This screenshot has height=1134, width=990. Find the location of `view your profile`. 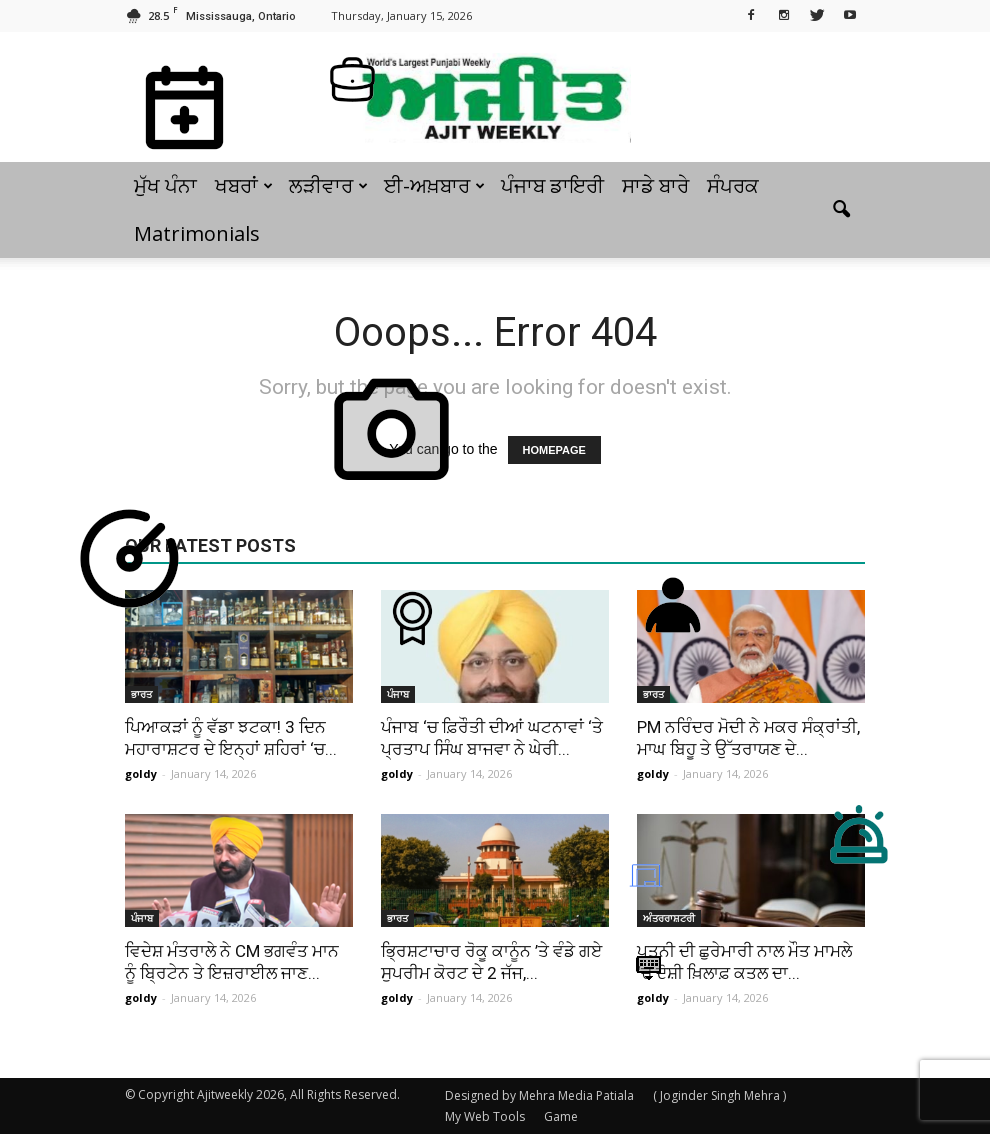

view your profile is located at coordinates (673, 605).